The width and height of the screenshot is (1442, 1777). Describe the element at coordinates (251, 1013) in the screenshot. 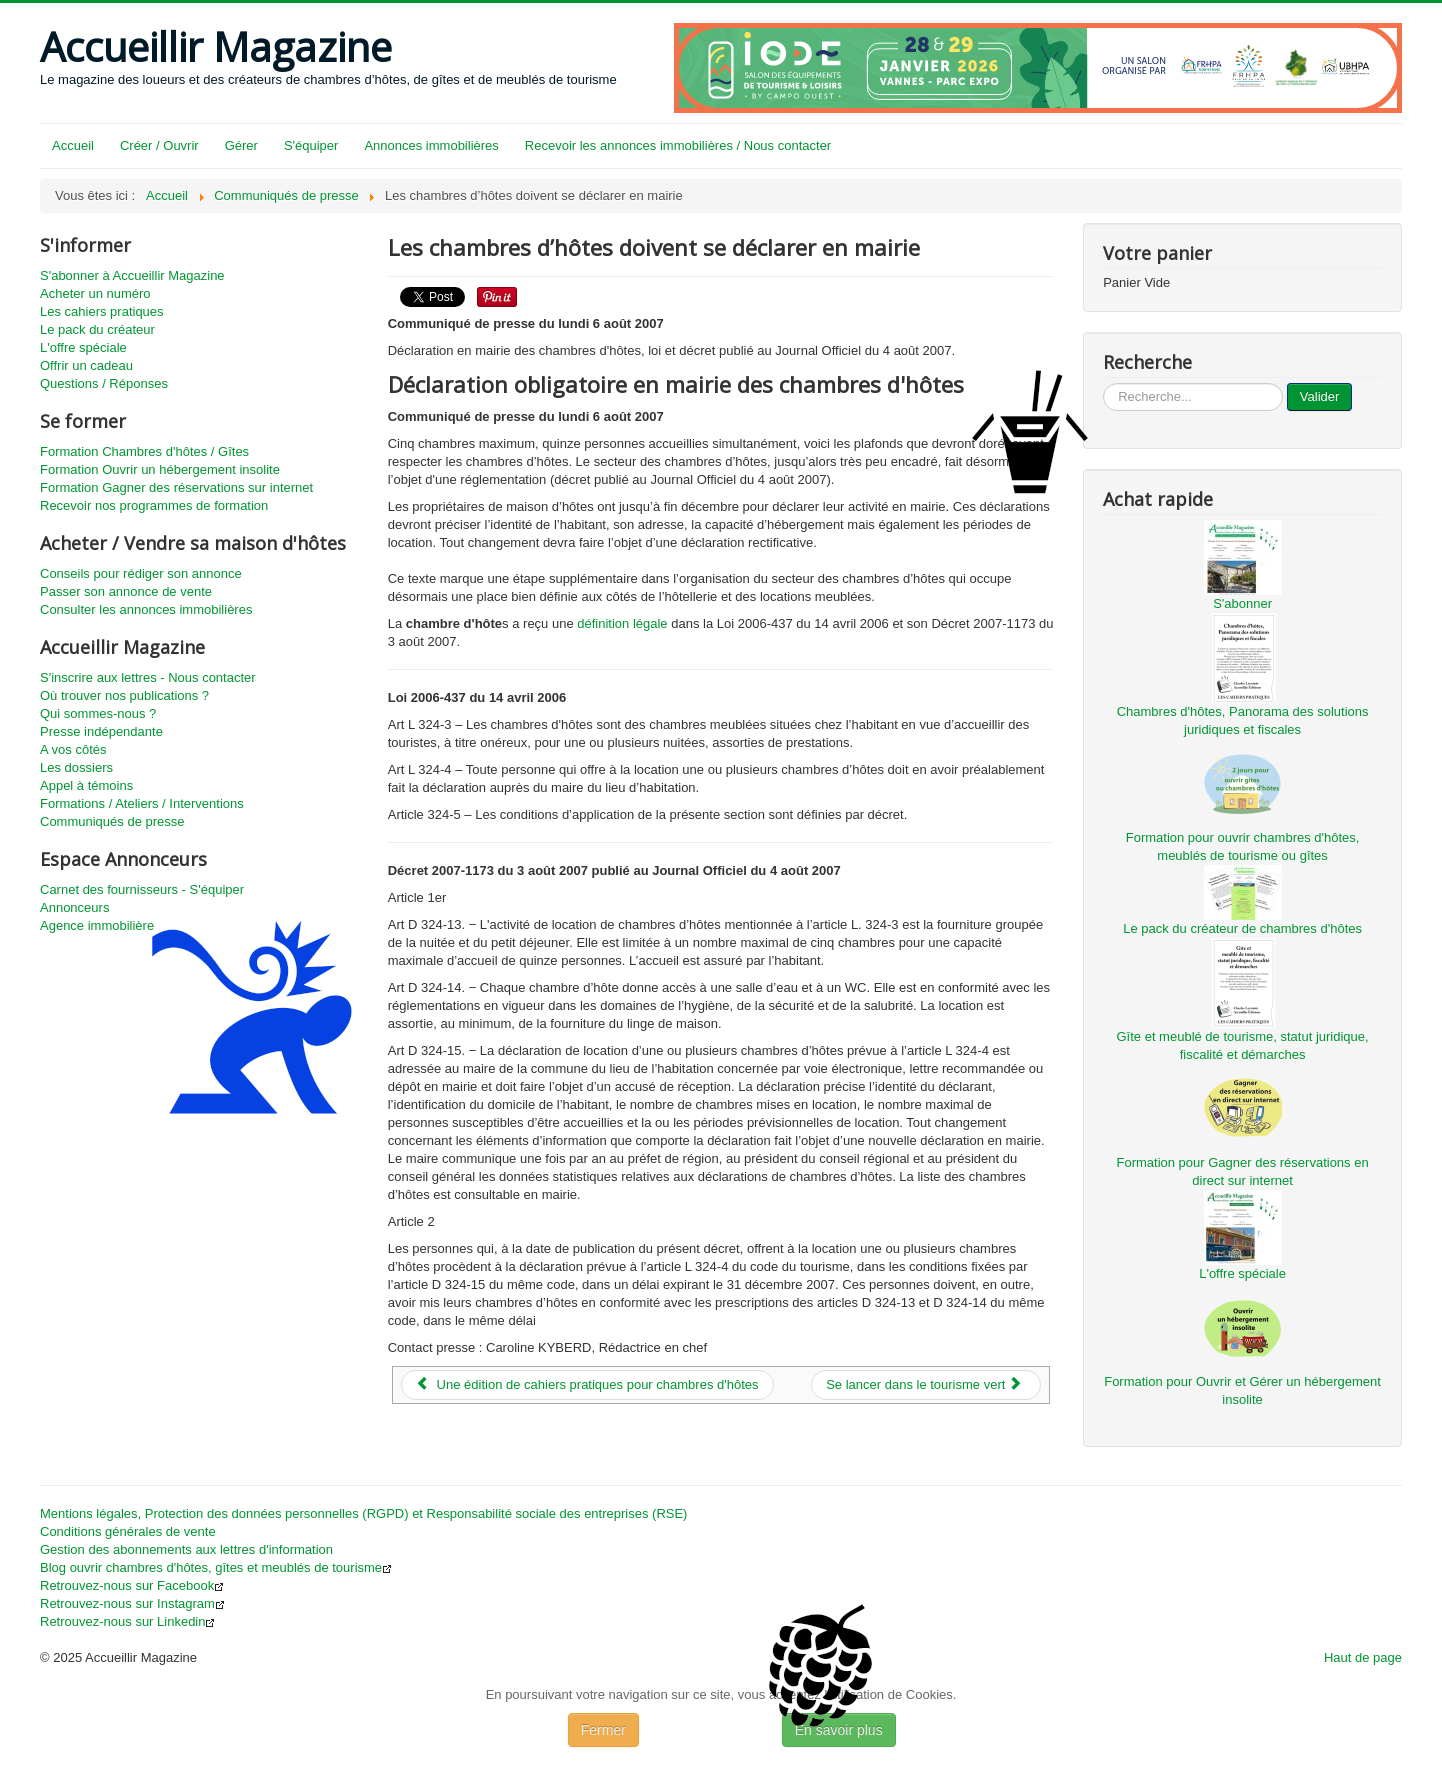

I see `indicates slavery or oppression theme in historical game content` at that location.